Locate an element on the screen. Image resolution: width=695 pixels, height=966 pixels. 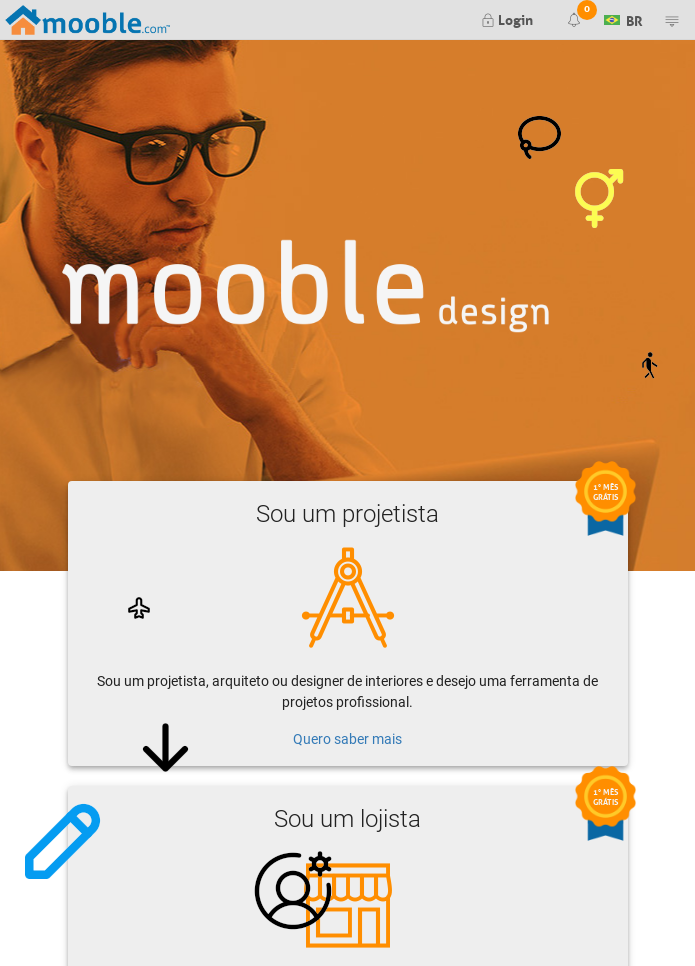
scroll down or view more content is located at coordinates (165, 747).